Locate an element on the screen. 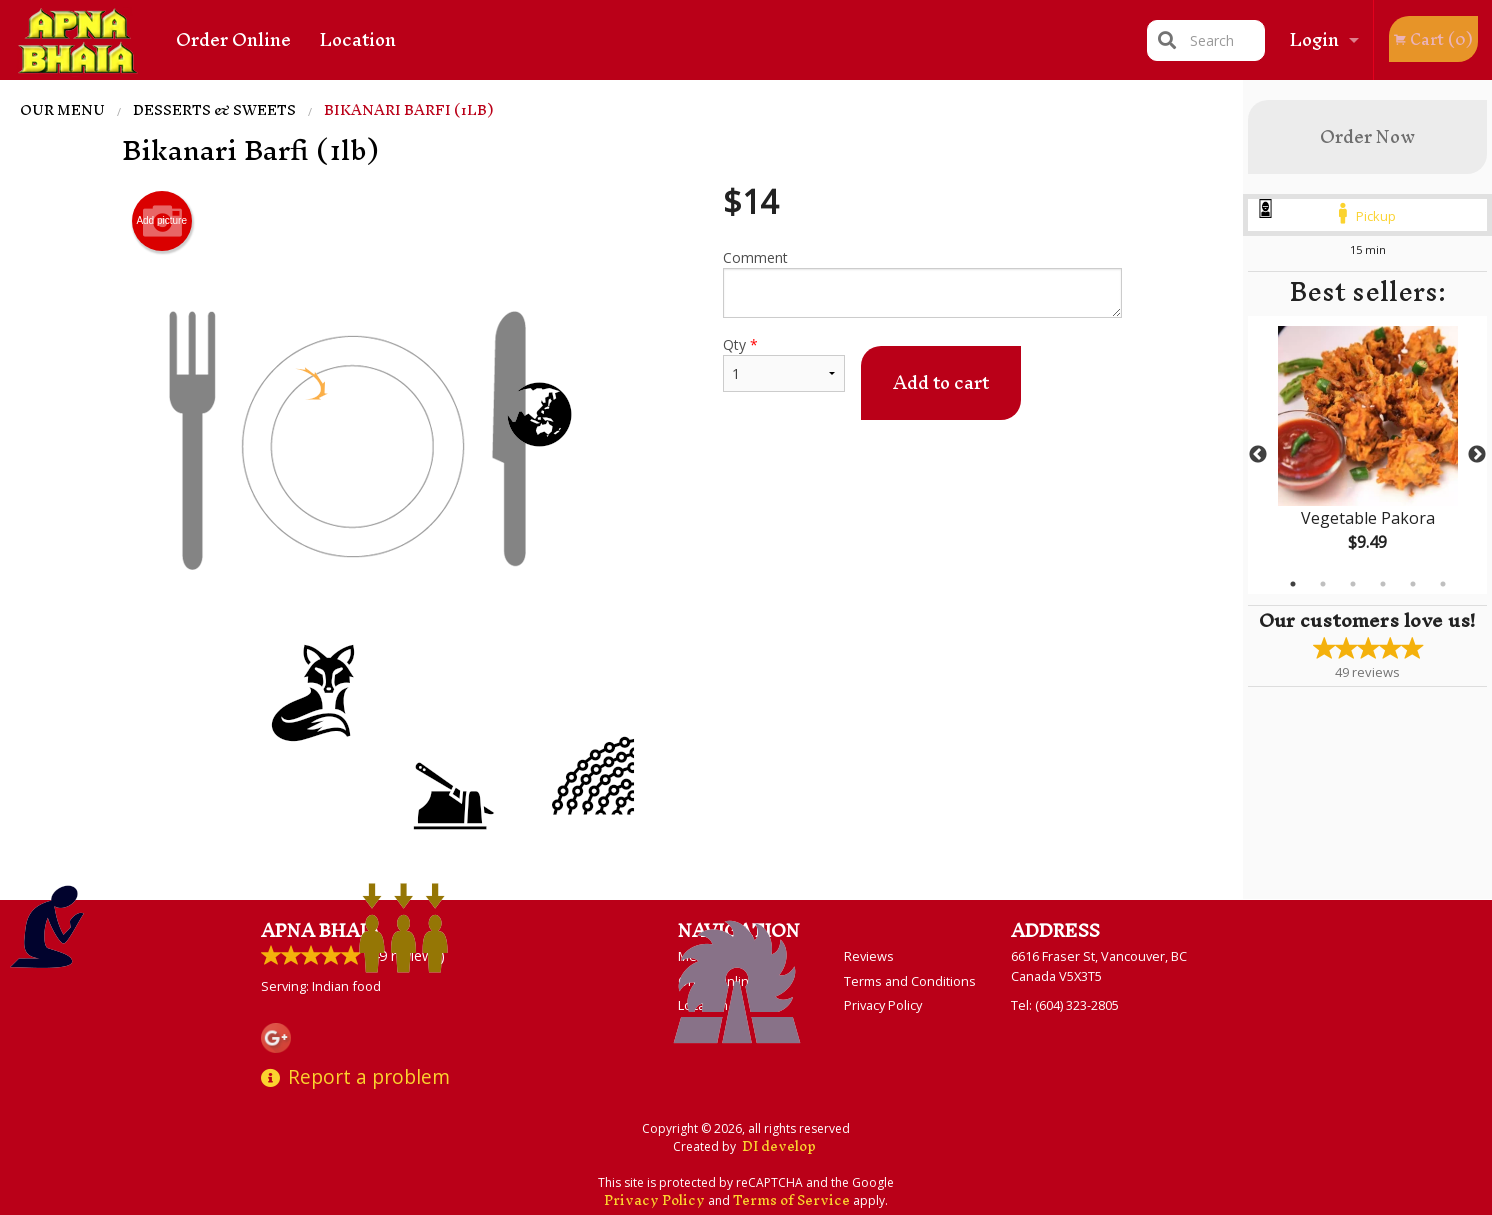 The image size is (1492, 1215). select electric whip weapon or ability is located at coordinates (311, 383).